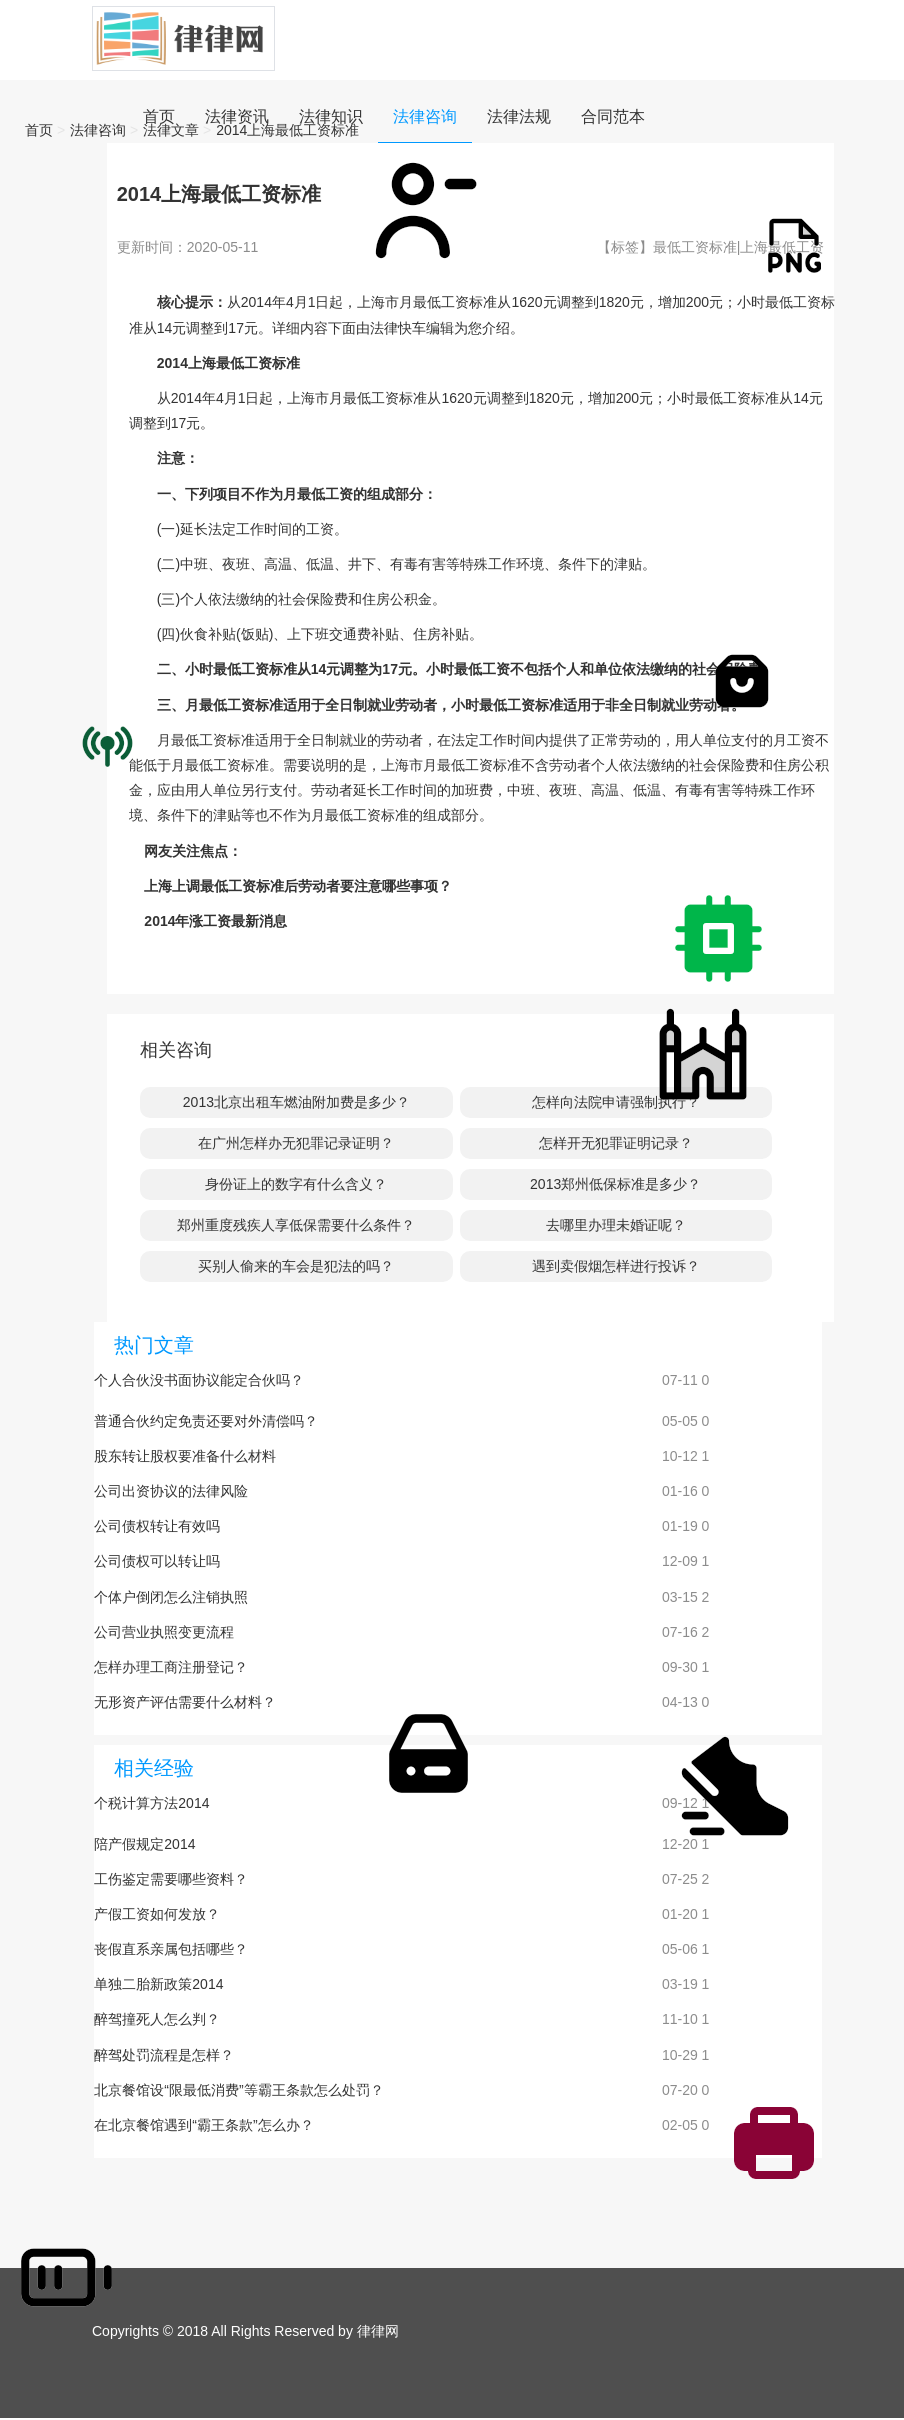 Image resolution: width=904 pixels, height=2420 pixels. Describe the element at coordinates (428, 1753) in the screenshot. I see `access local storage or hard drive` at that location.